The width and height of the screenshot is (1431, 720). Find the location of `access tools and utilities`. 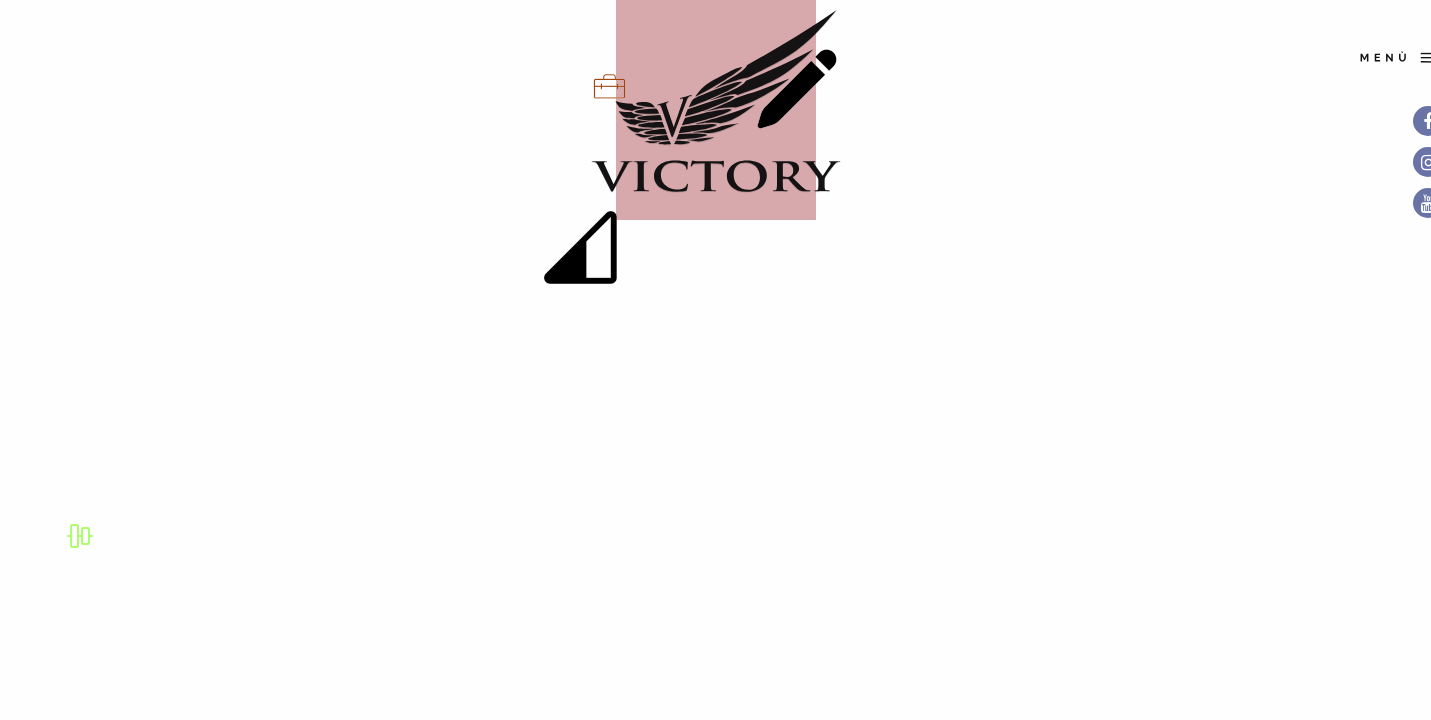

access tools and utilities is located at coordinates (609, 87).